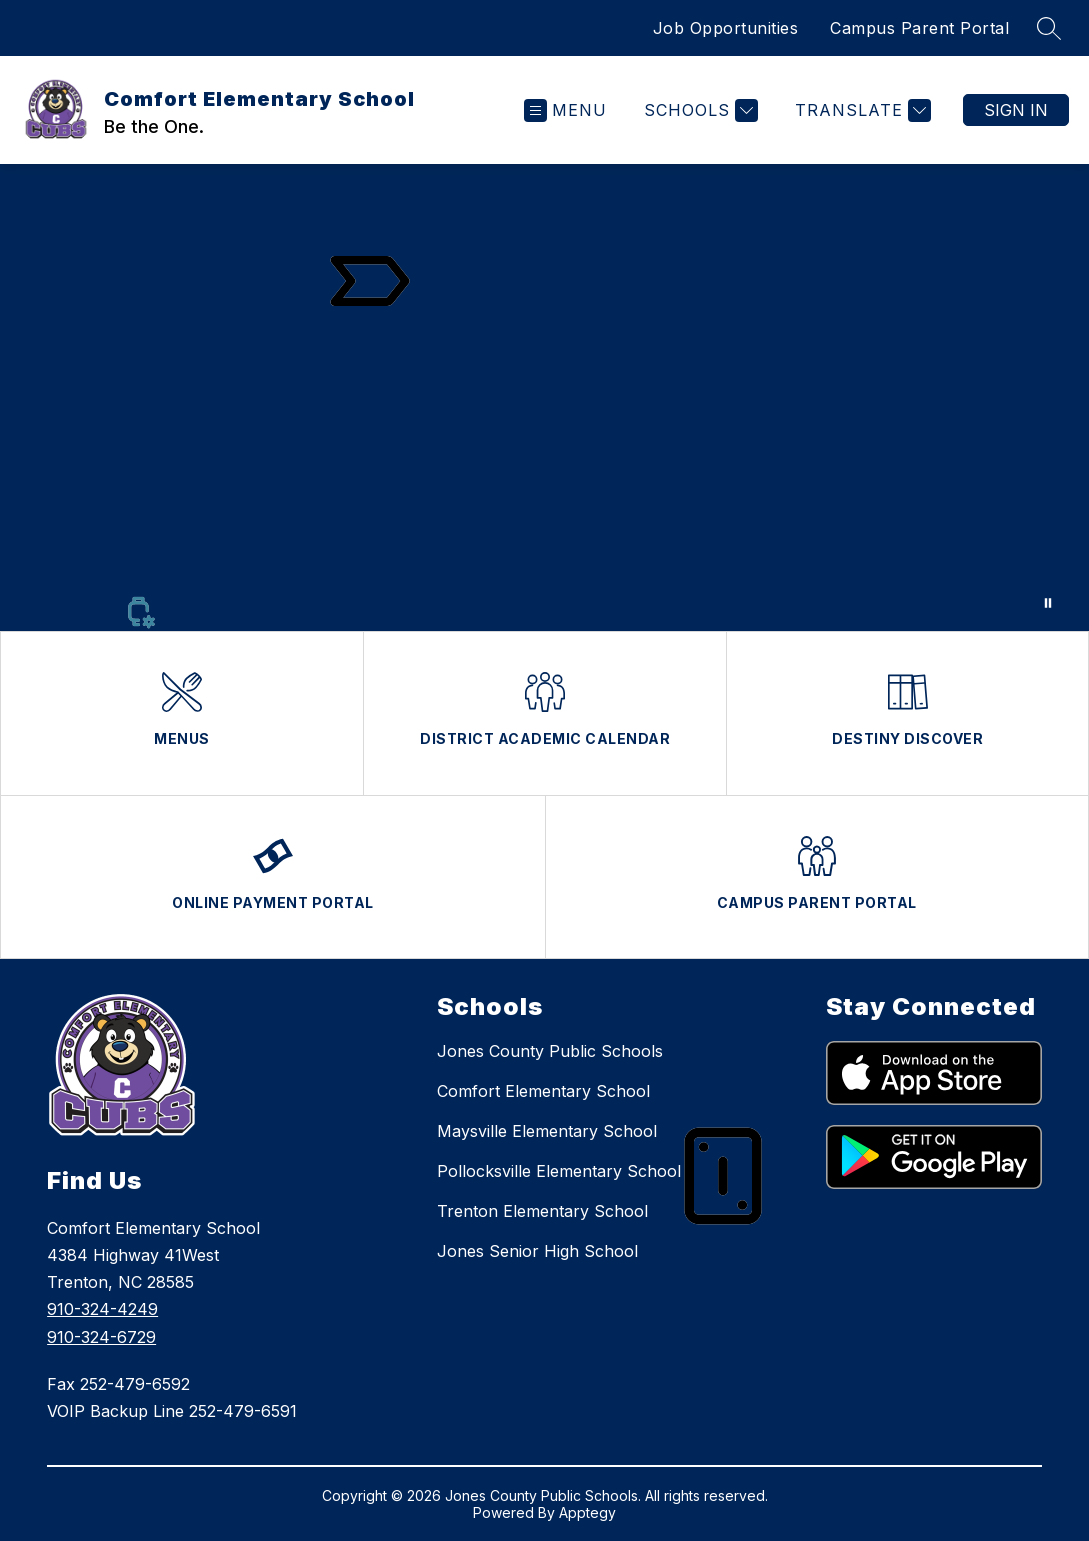 The image size is (1089, 1541). Describe the element at coordinates (138, 611) in the screenshot. I see `access smartwatch settings` at that location.